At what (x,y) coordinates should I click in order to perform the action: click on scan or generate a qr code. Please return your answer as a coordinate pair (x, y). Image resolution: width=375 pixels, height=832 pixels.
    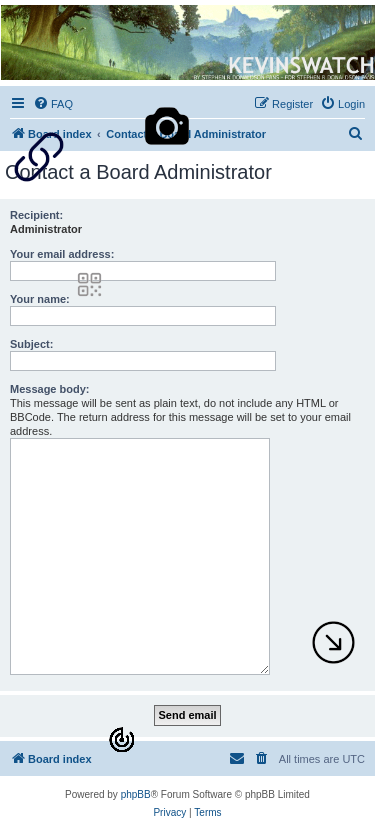
    Looking at the image, I should click on (89, 284).